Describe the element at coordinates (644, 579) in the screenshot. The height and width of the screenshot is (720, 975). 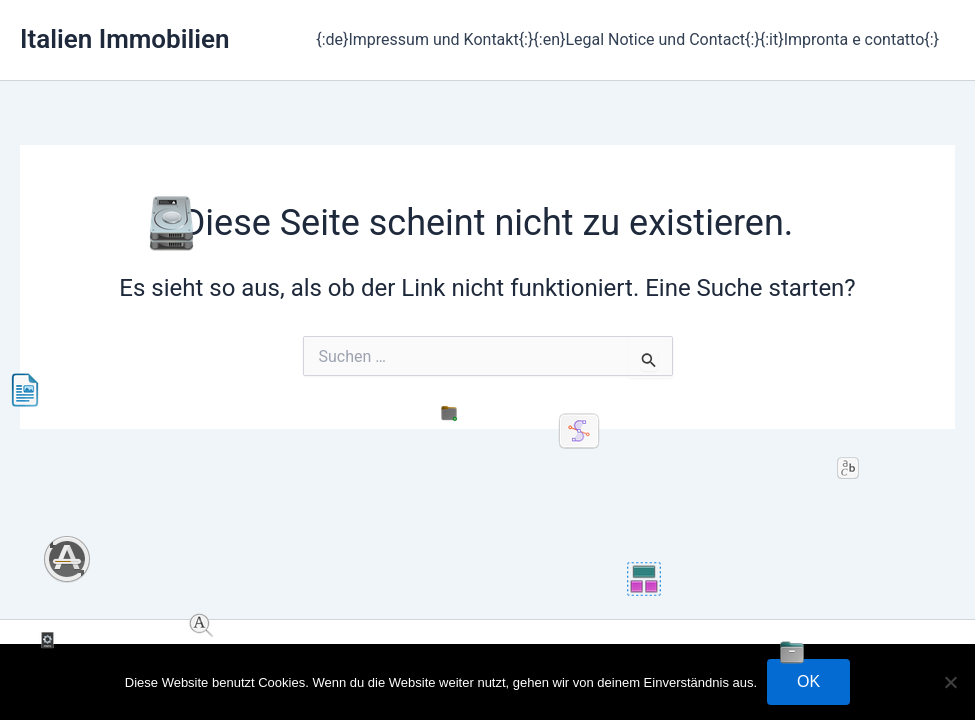
I see `select all items in the current view` at that location.